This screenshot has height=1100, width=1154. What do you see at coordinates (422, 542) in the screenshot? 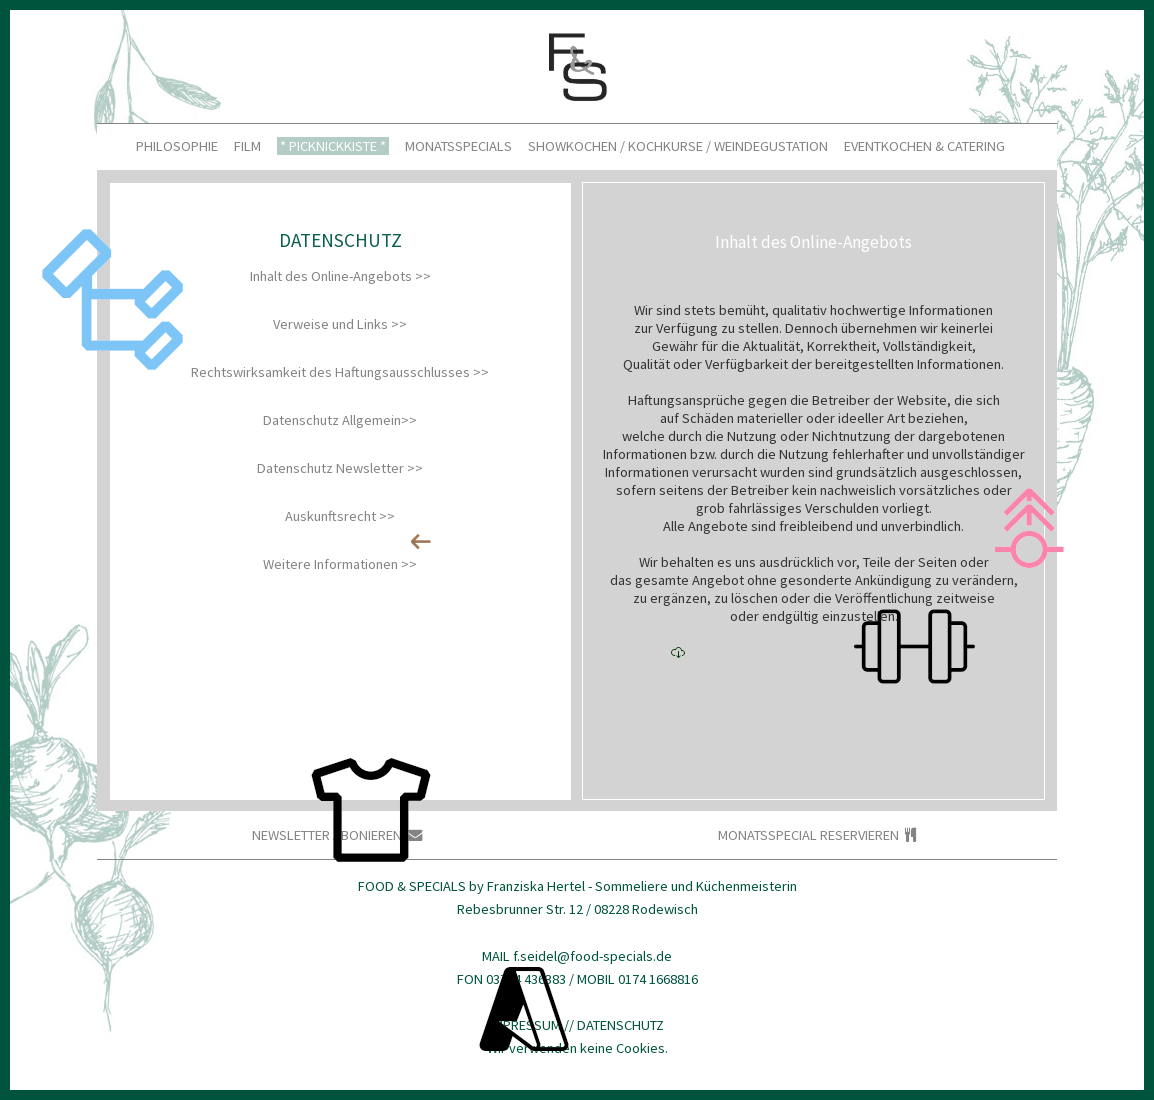
I see `go back to the previous screen` at bounding box center [422, 542].